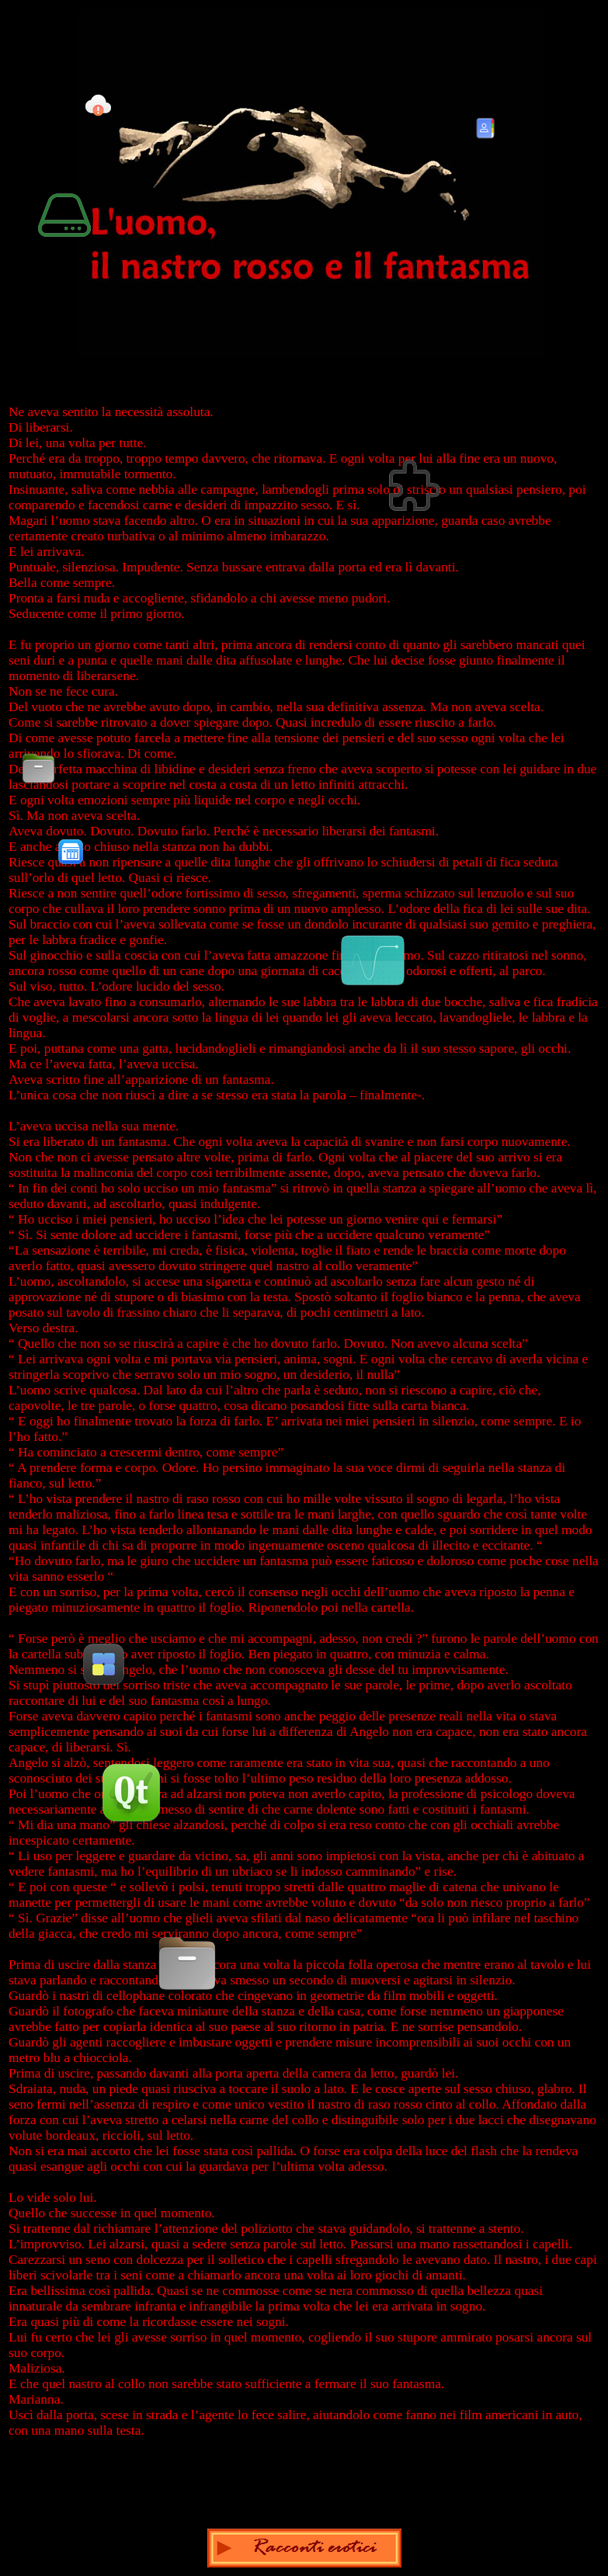 The width and height of the screenshot is (608, 2576). I want to click on severe weather alert notification, so click(98, 105).